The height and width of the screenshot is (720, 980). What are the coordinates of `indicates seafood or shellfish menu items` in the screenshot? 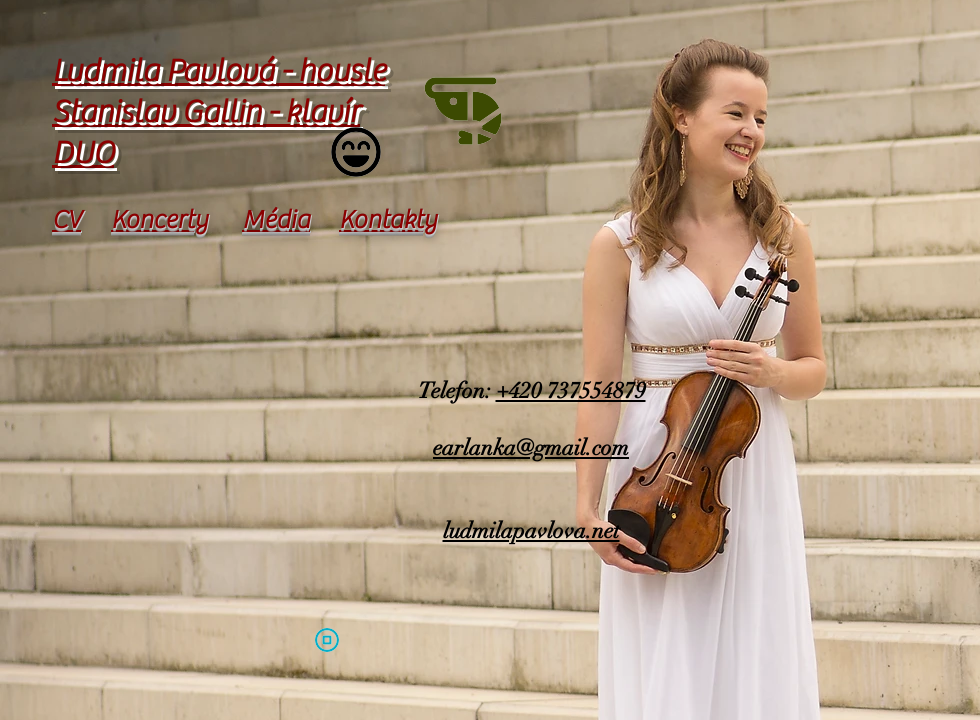 It's located at (463, 111).